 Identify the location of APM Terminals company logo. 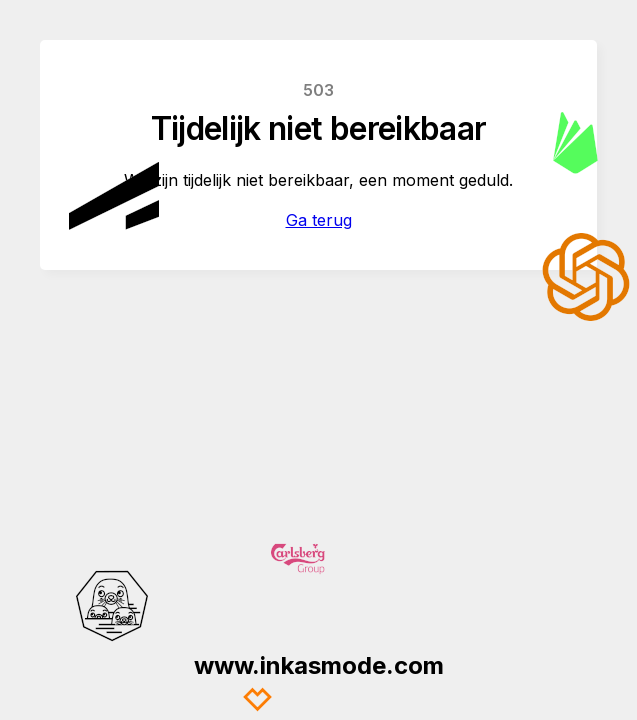
(114, 196).